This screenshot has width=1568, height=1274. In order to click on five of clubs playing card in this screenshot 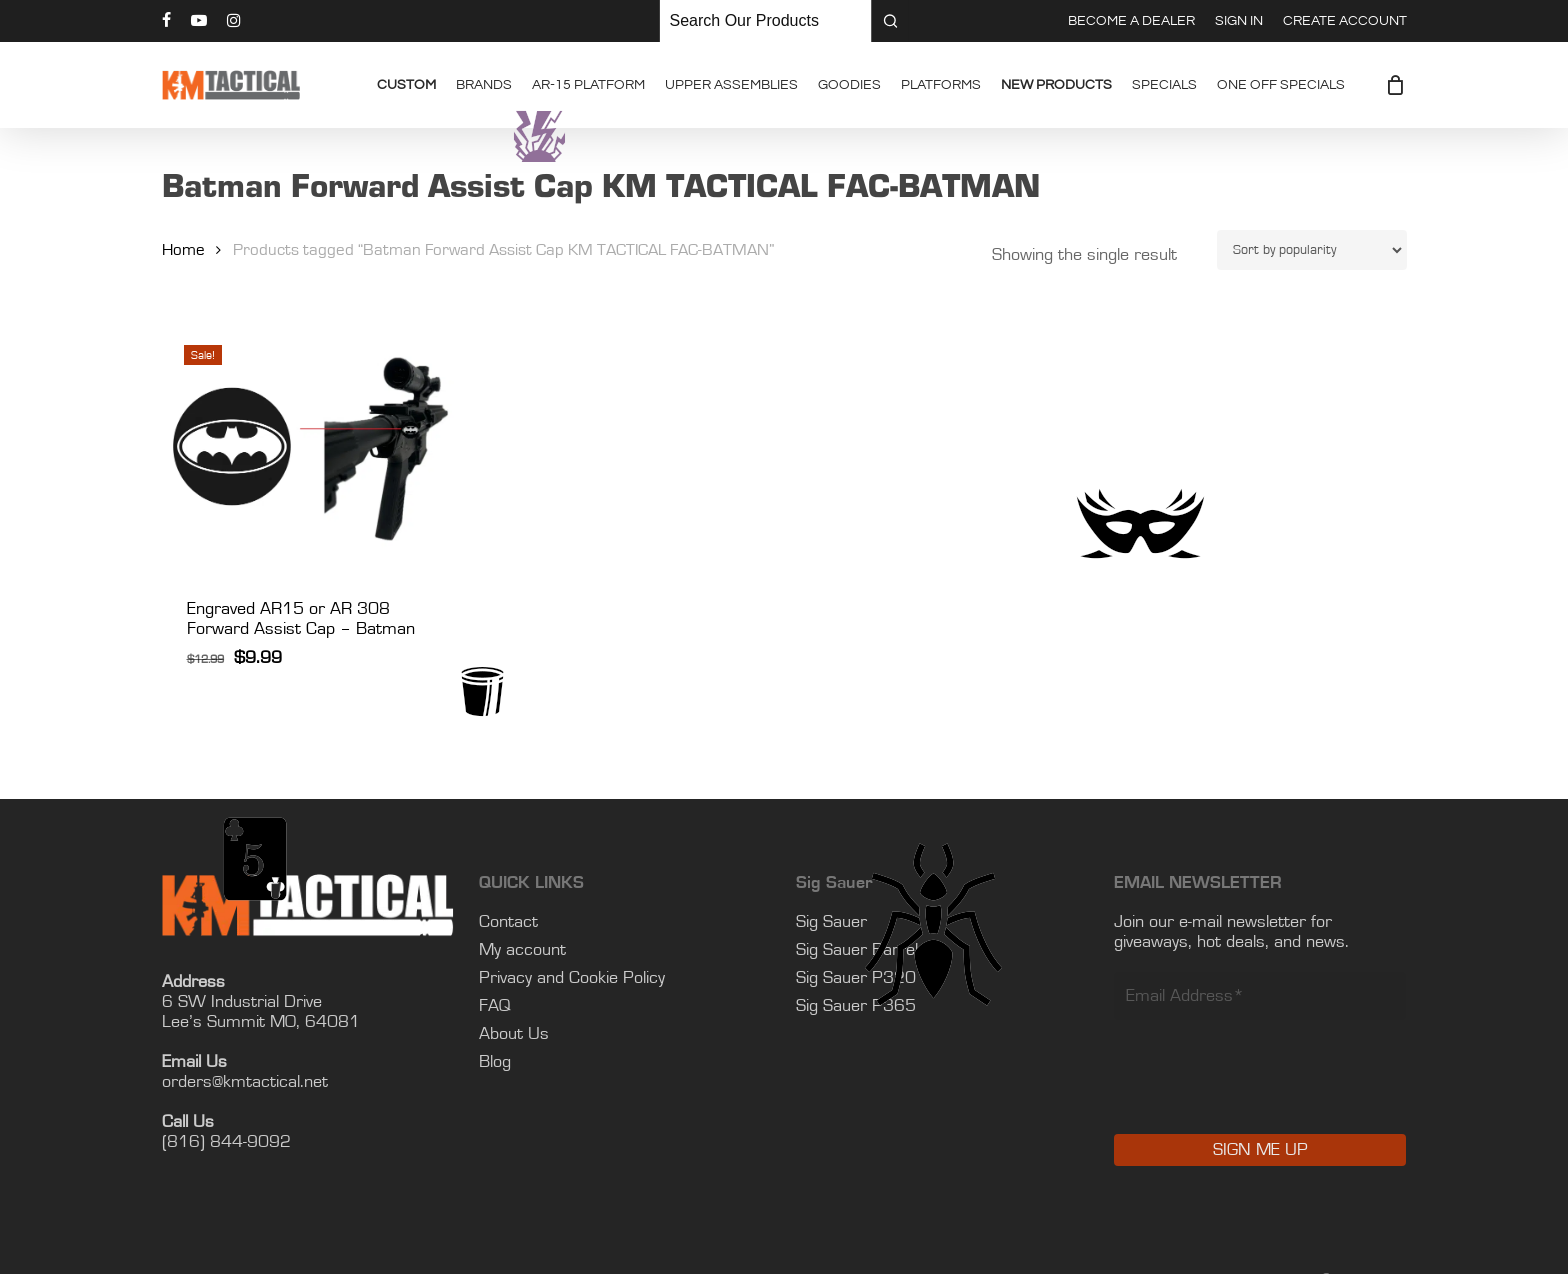, I will do `click(255, 859)`.